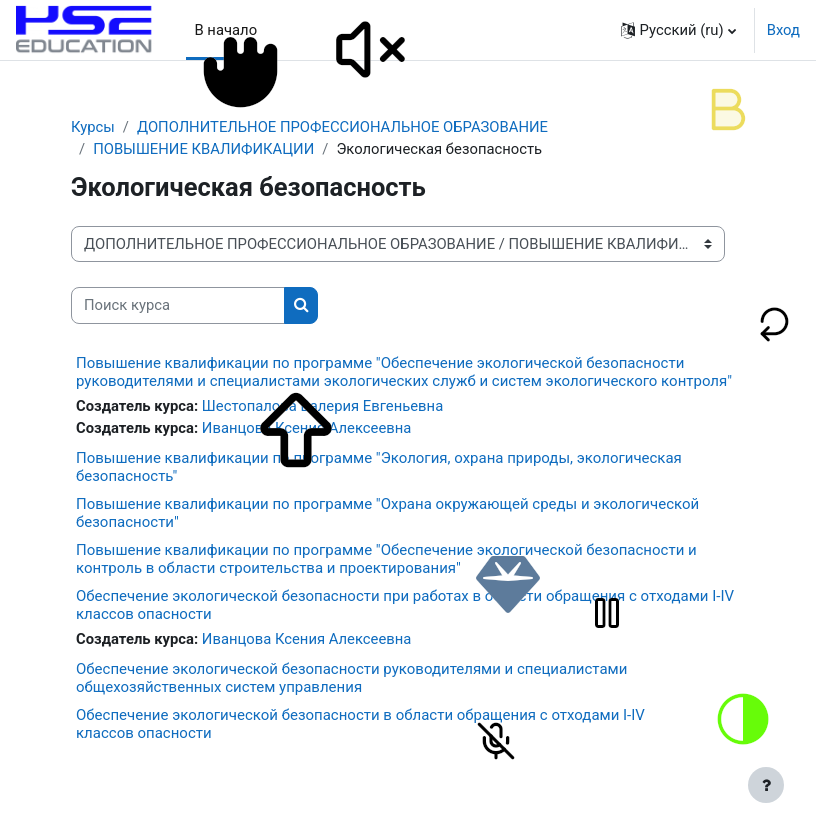 The height and width of the screenshot is (835, 816). Describe the element at coordinates (370, 49) in the screenshot. I see `mute audio` at that location.